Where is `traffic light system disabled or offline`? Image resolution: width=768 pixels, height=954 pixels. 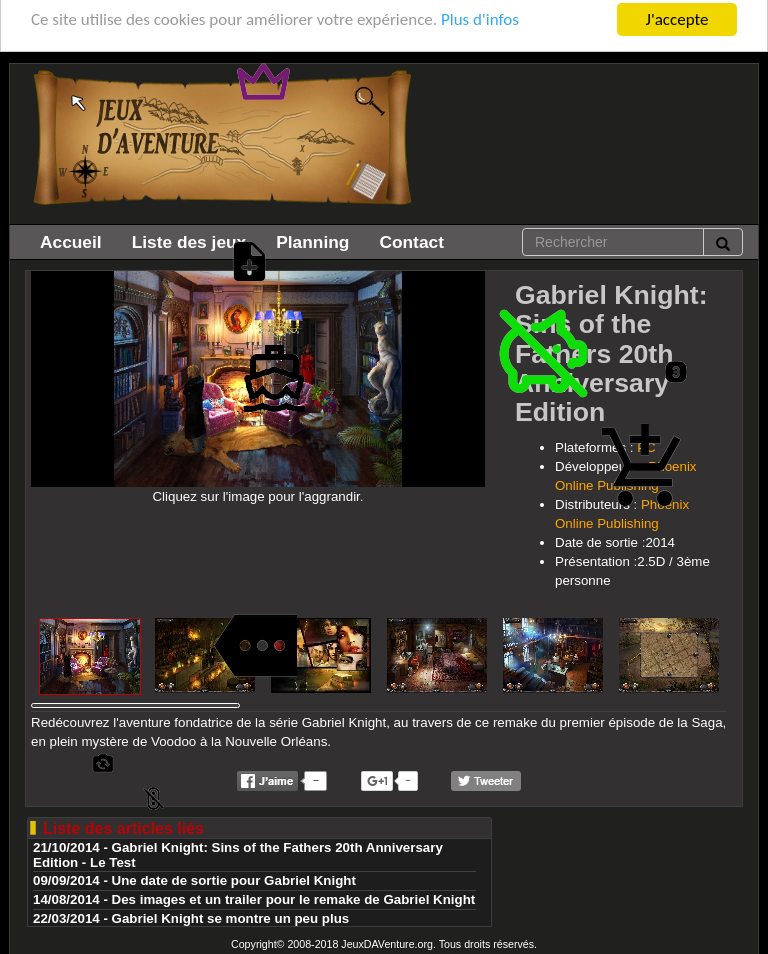 traffic light system disabled or offline is located at coordinates (153, 798).